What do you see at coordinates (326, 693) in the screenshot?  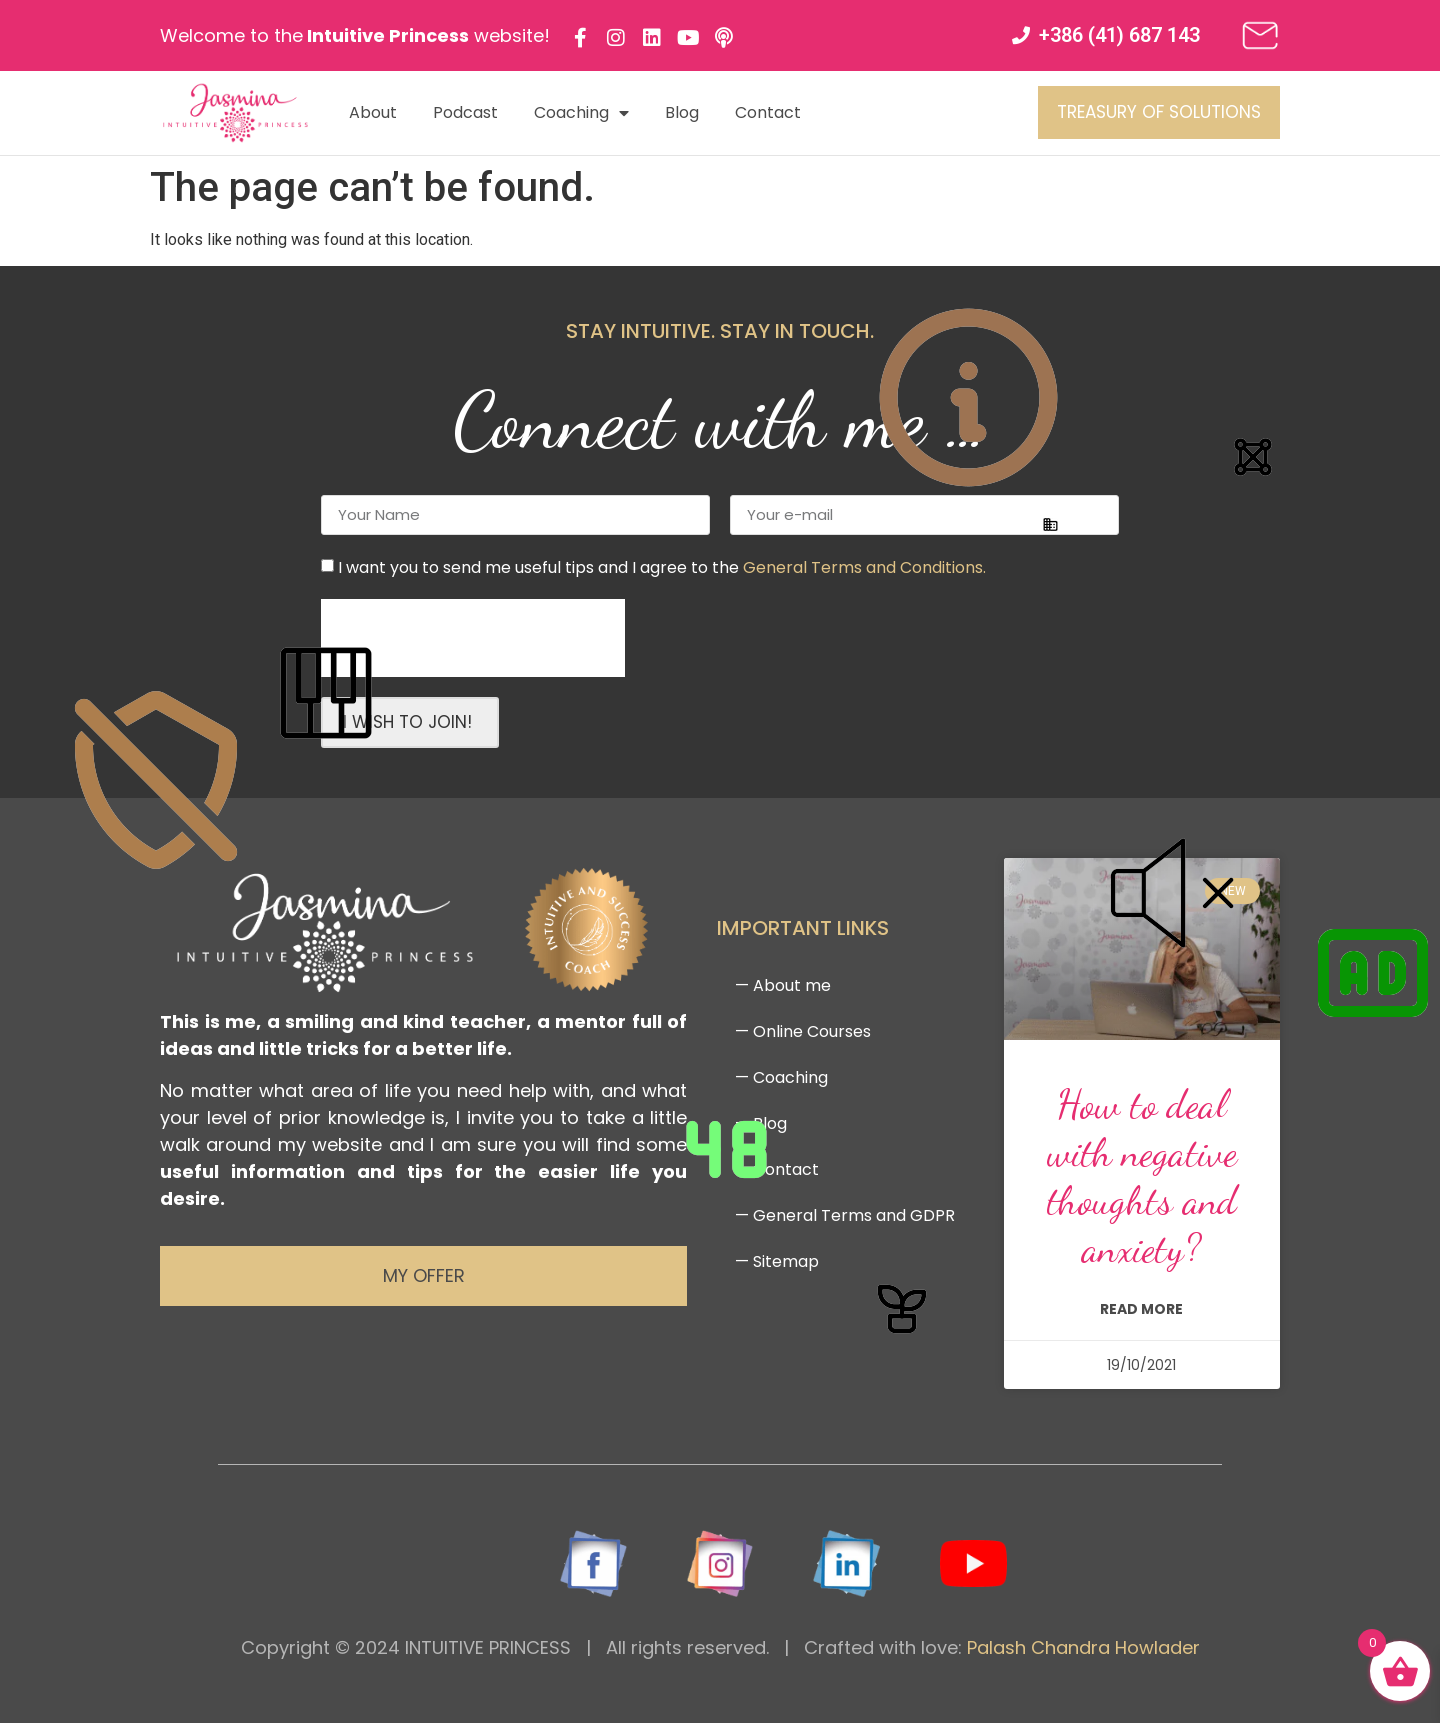 I see `open music or piano app` at bounding box center [326, 693].